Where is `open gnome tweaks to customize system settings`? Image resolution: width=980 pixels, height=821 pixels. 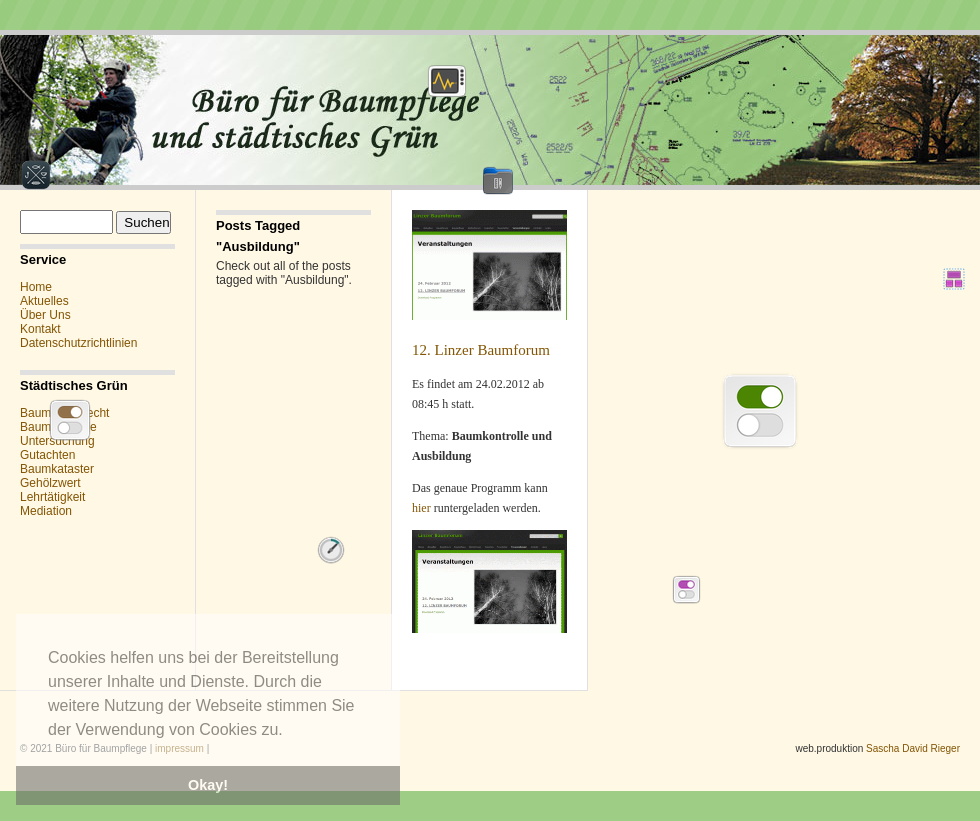 open gnome tweaks to customize system settings is located at coordinates (70, 420).